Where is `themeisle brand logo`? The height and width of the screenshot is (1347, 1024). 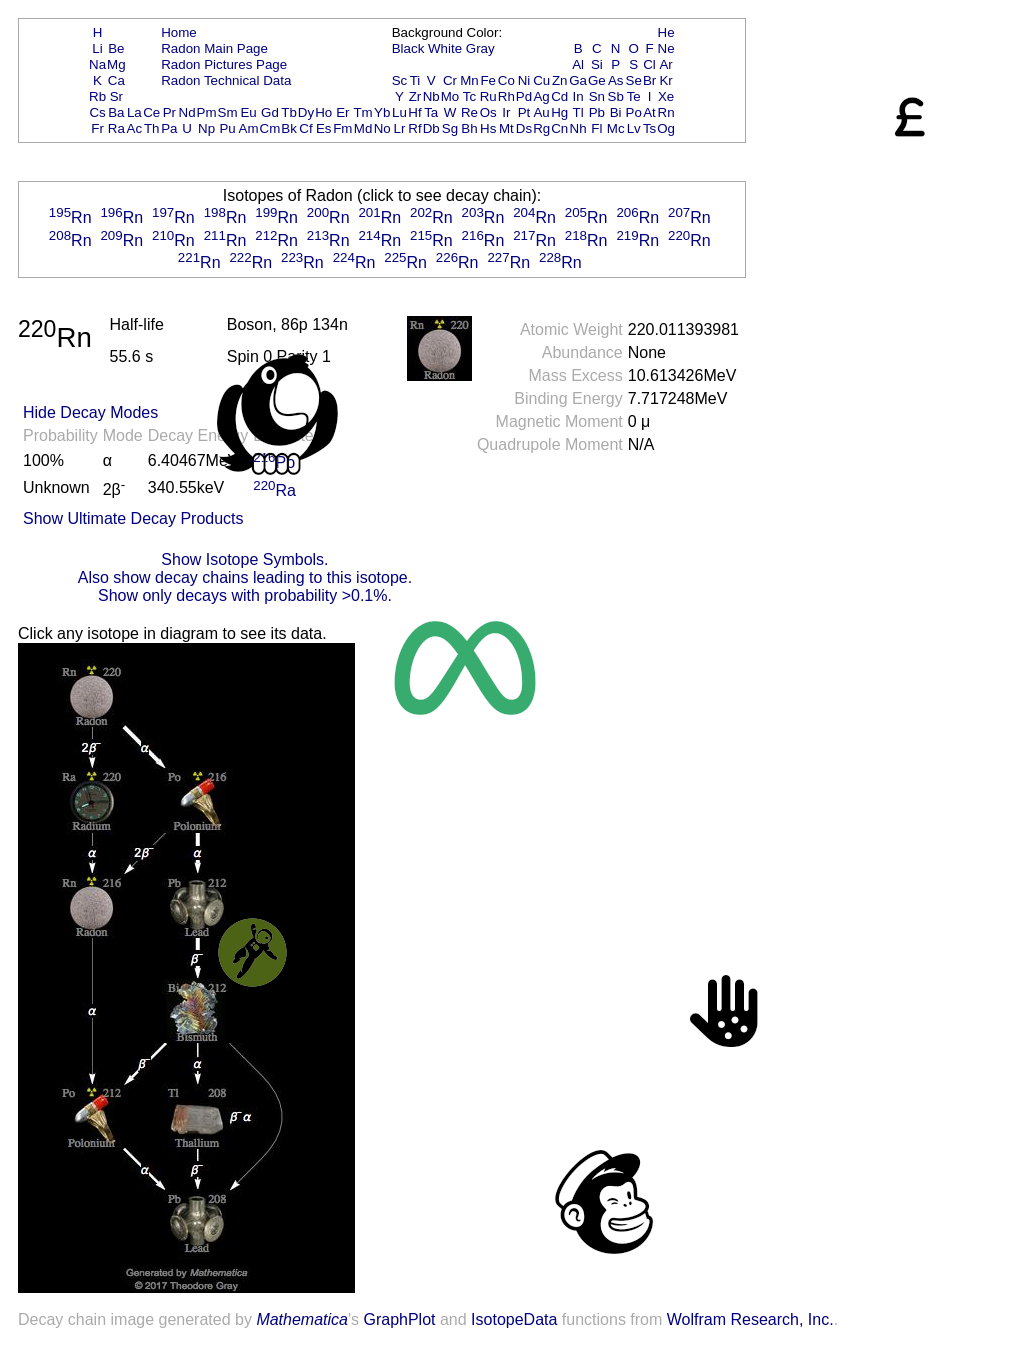
themeisle brand logo is located at coordinates (277, 414).